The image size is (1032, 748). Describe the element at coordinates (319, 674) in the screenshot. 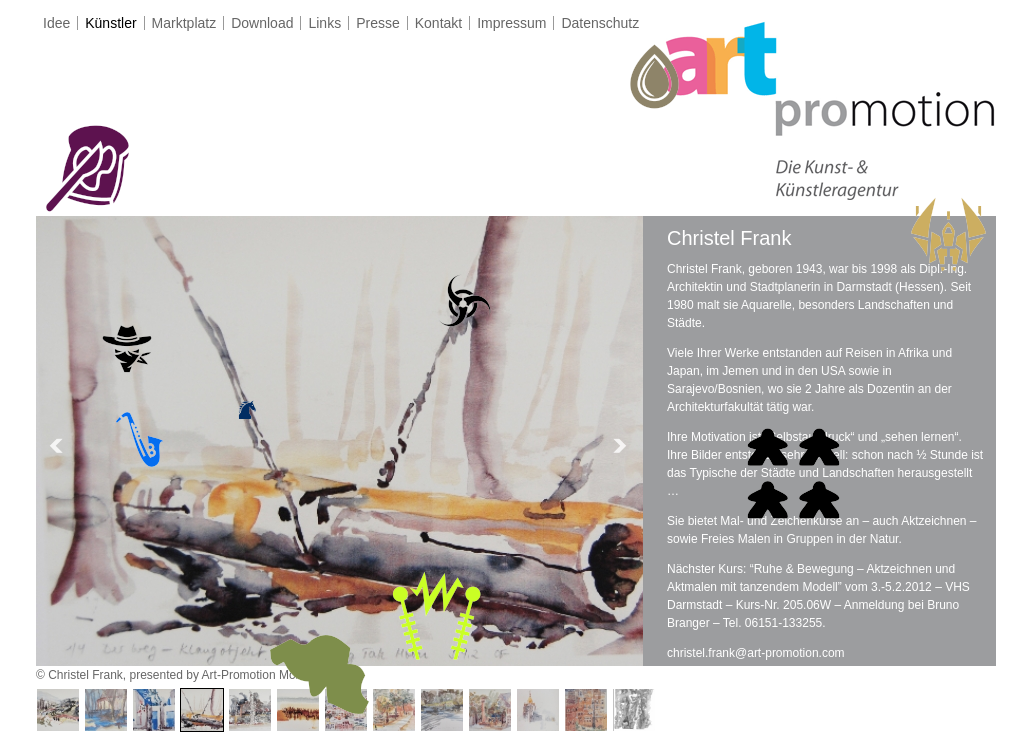

I see `select Belgium as country or region` at that location.